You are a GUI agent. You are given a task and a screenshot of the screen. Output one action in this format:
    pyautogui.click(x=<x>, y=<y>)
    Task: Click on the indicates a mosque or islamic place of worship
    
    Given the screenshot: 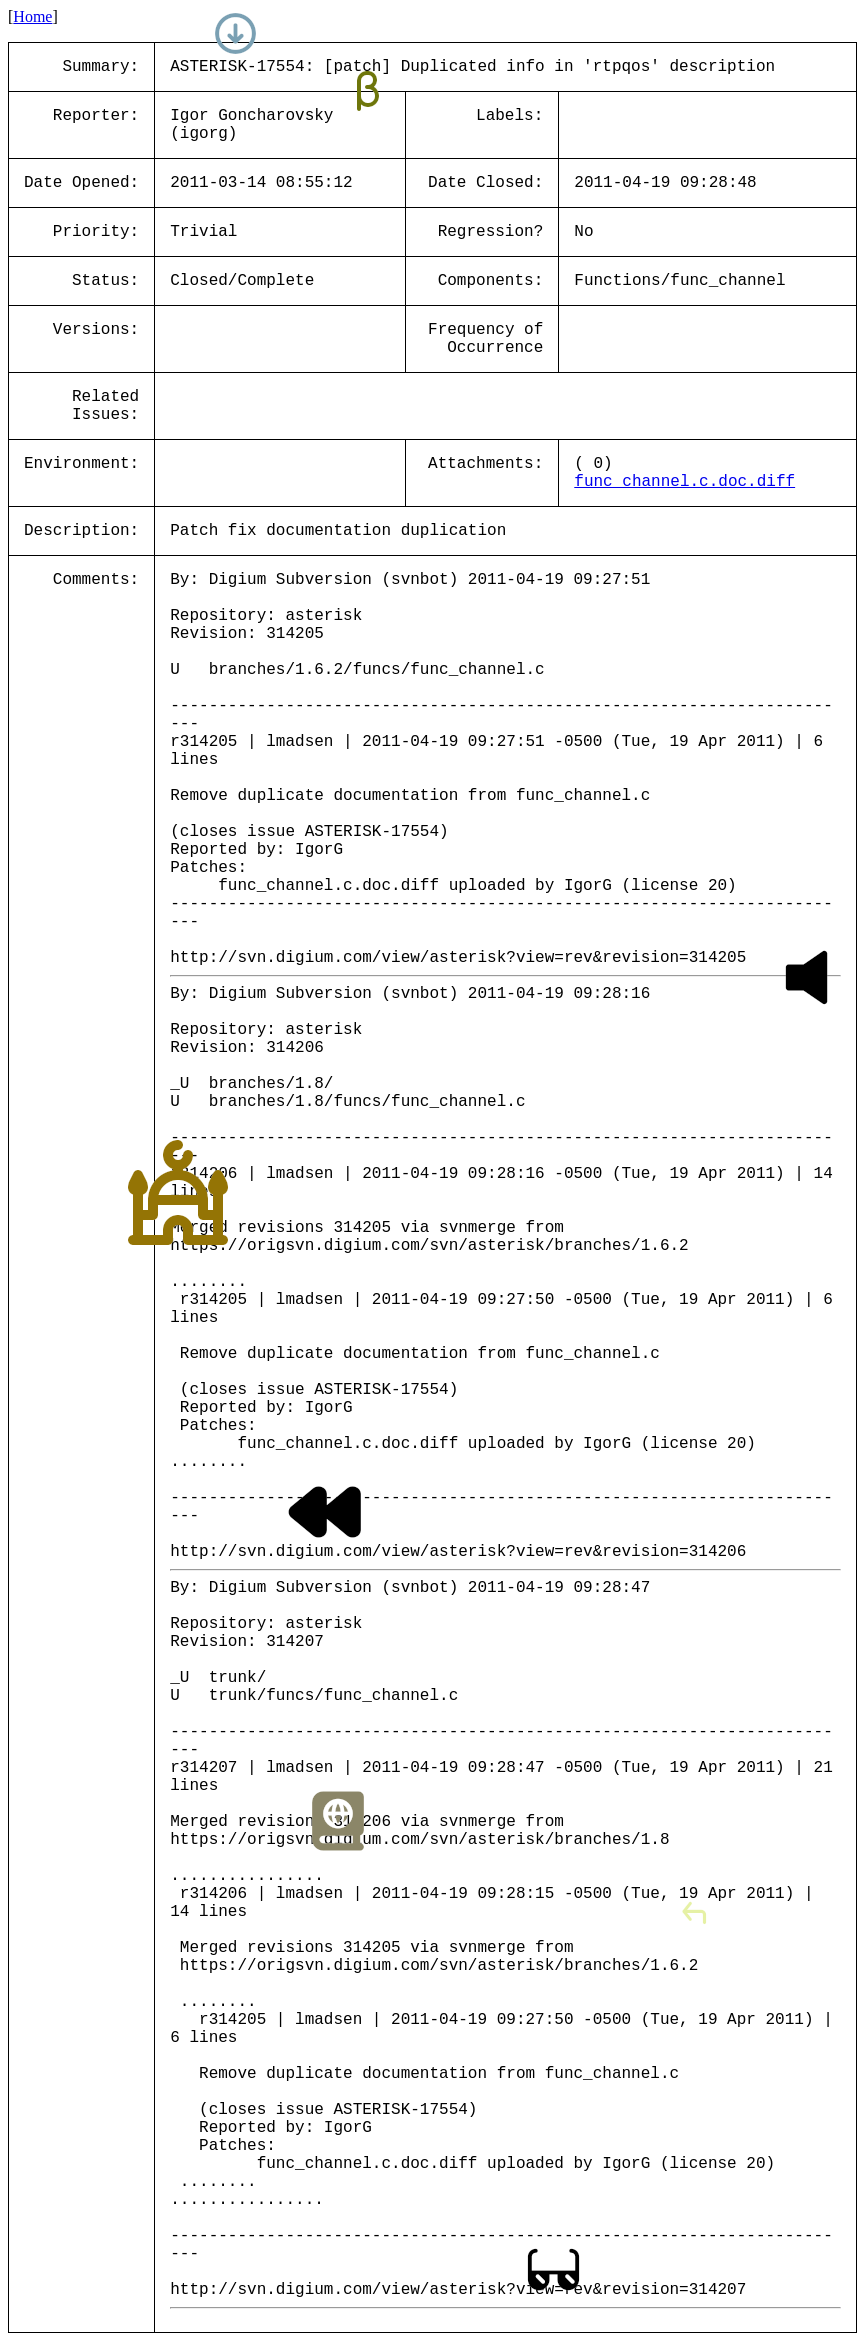 What is the action you would take?
    pyautogui.click(x=178, y=1195)
    